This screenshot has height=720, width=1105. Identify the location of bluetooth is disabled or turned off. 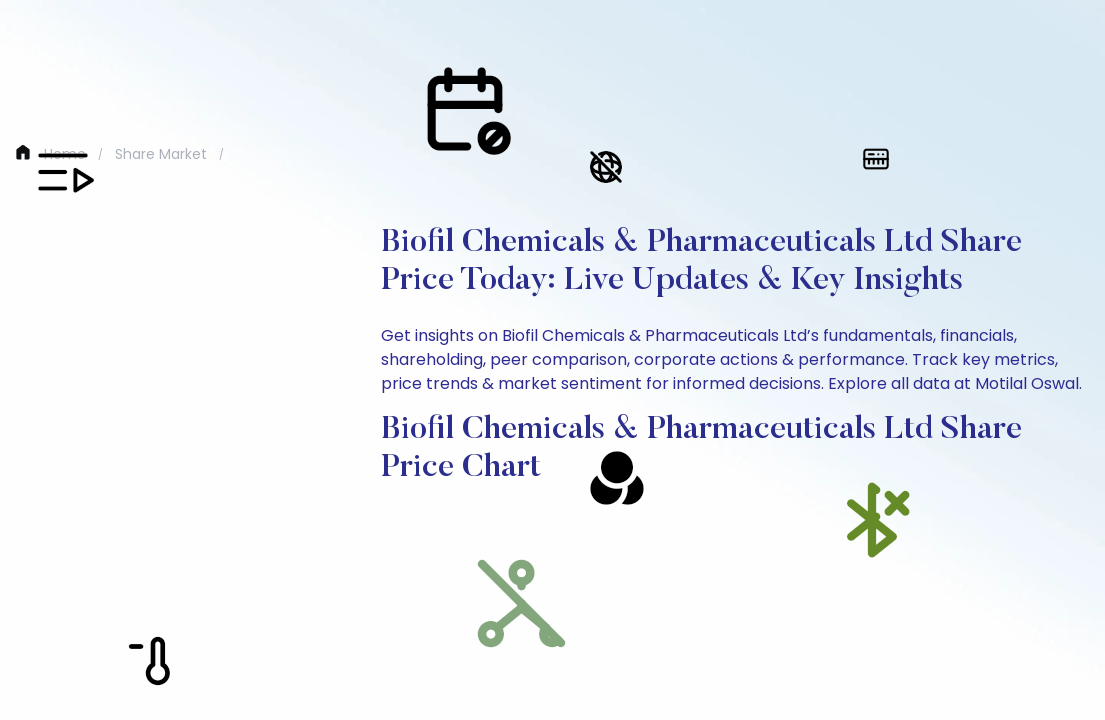
(872, 520).